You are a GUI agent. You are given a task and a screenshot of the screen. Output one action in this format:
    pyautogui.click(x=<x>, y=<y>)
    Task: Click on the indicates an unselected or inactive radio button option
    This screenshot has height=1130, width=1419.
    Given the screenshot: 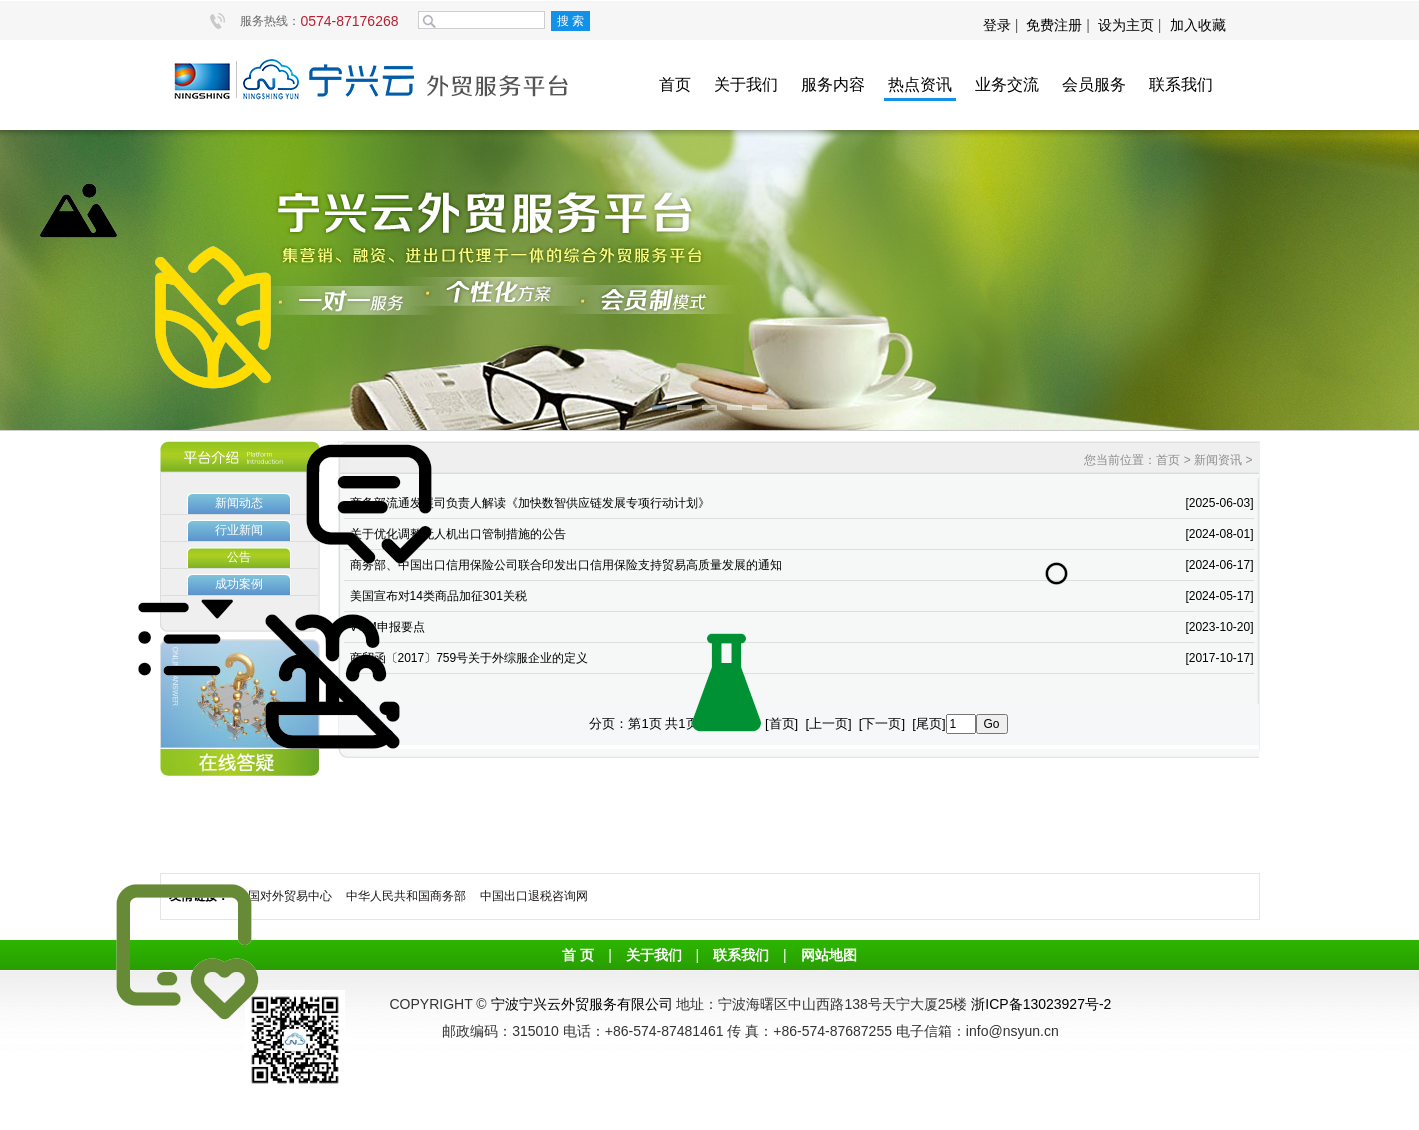 What is the action you would take?
    pyautogui.click(x=1056, y=573)
    